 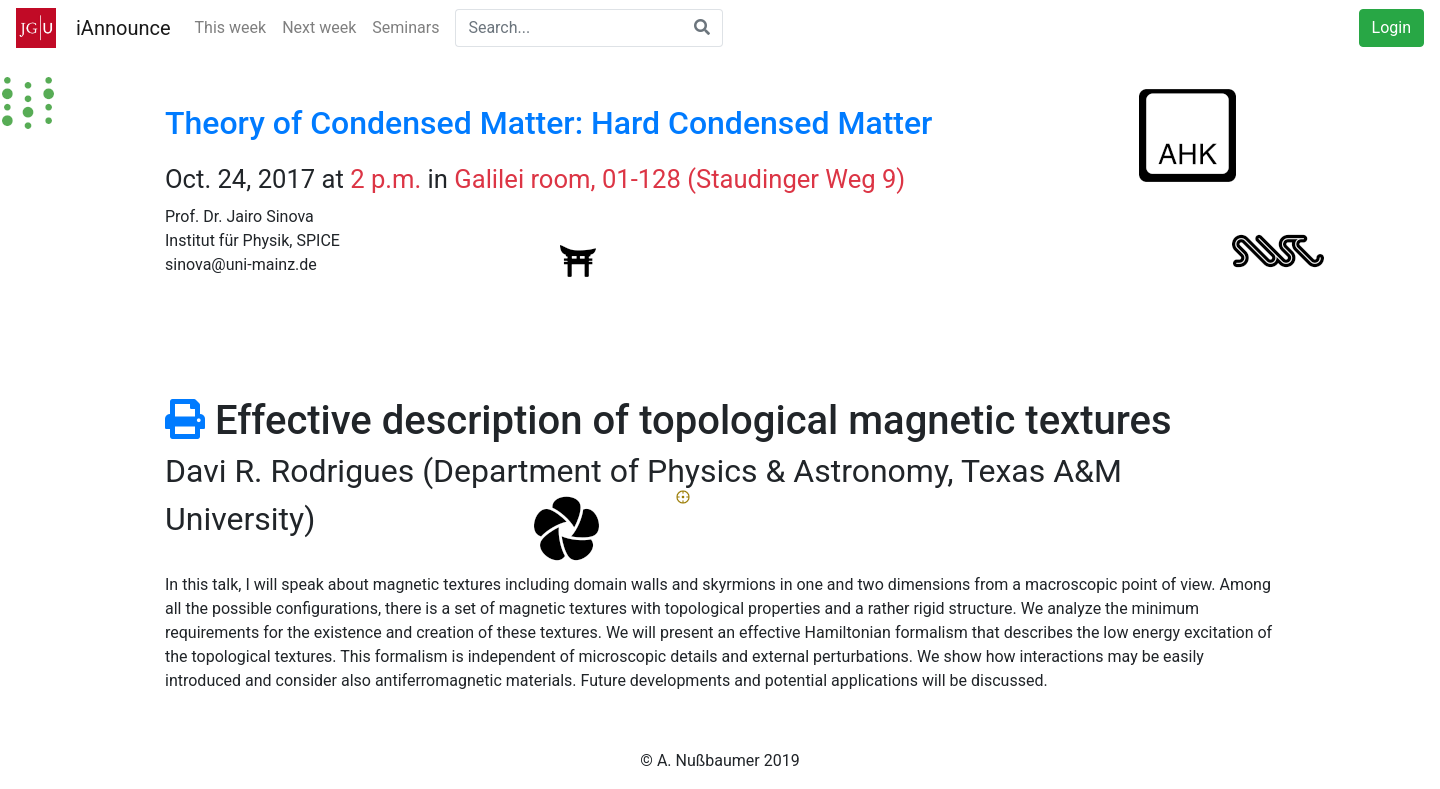 What do you see at coordinates (566, 528) in the screenshot?
I see `open immich photo management app` at bounding box center [566, 528].